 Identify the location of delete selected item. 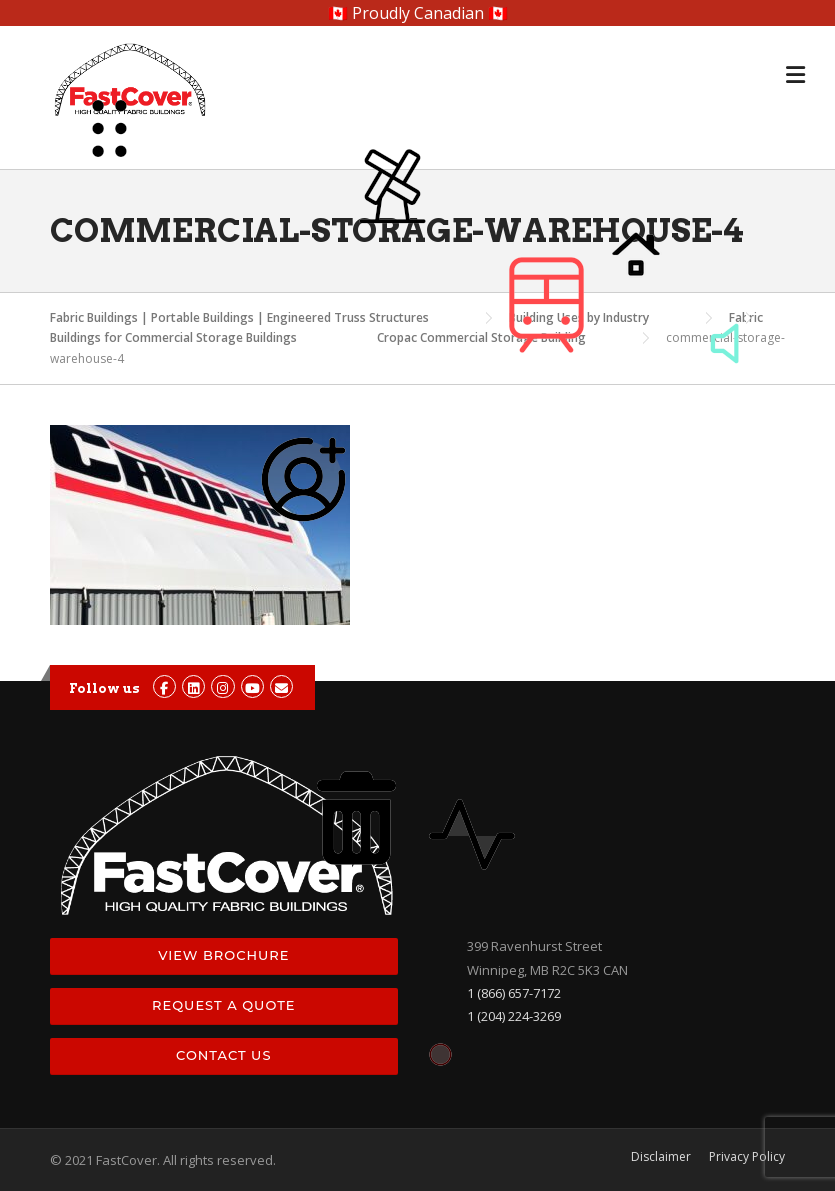
(356, 819).